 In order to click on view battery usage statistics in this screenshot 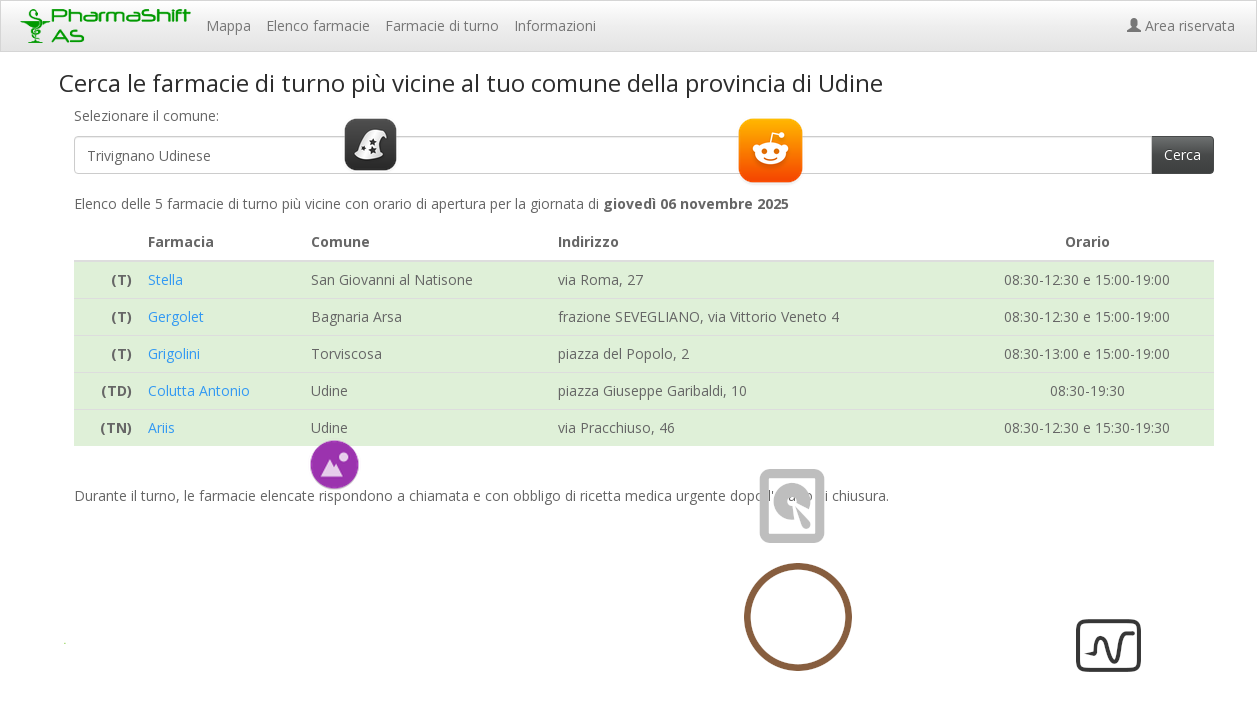, I will do `click(1108, 643)`.